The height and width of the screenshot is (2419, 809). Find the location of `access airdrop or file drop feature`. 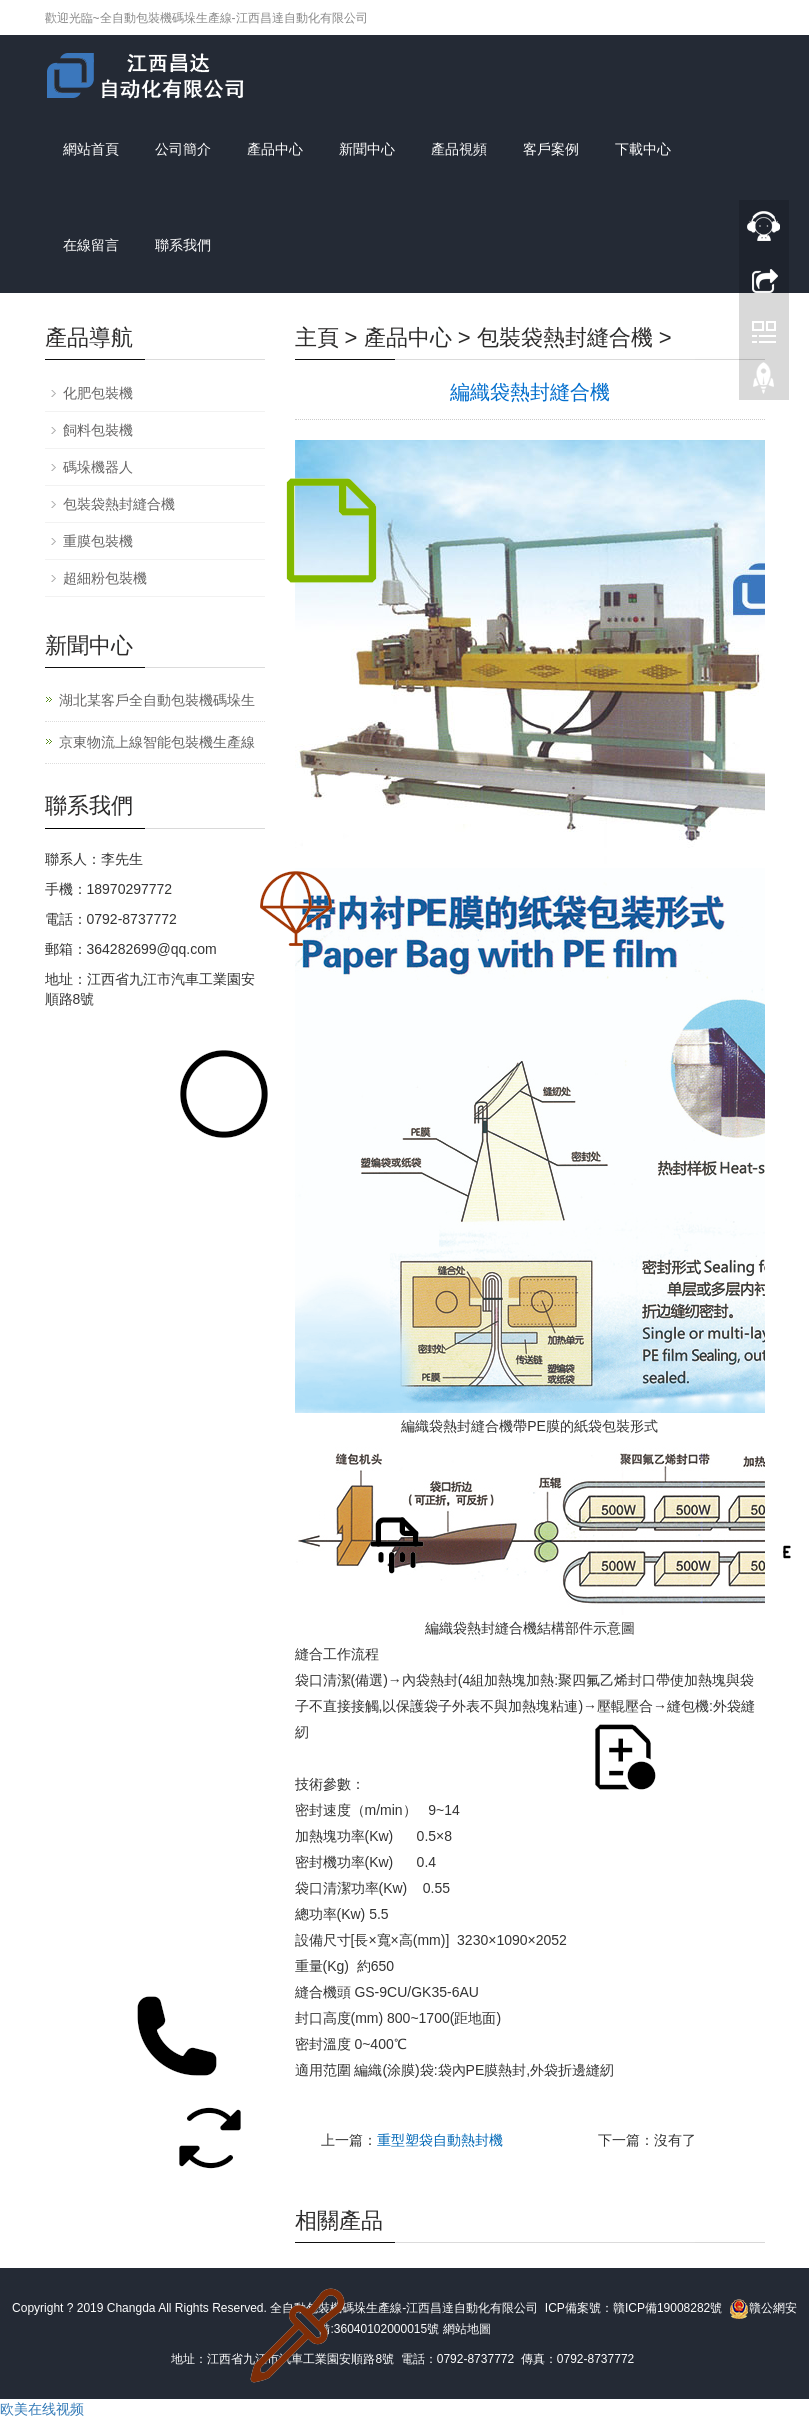

access airdrop or file drop feature is located at coordinates (296, 910).